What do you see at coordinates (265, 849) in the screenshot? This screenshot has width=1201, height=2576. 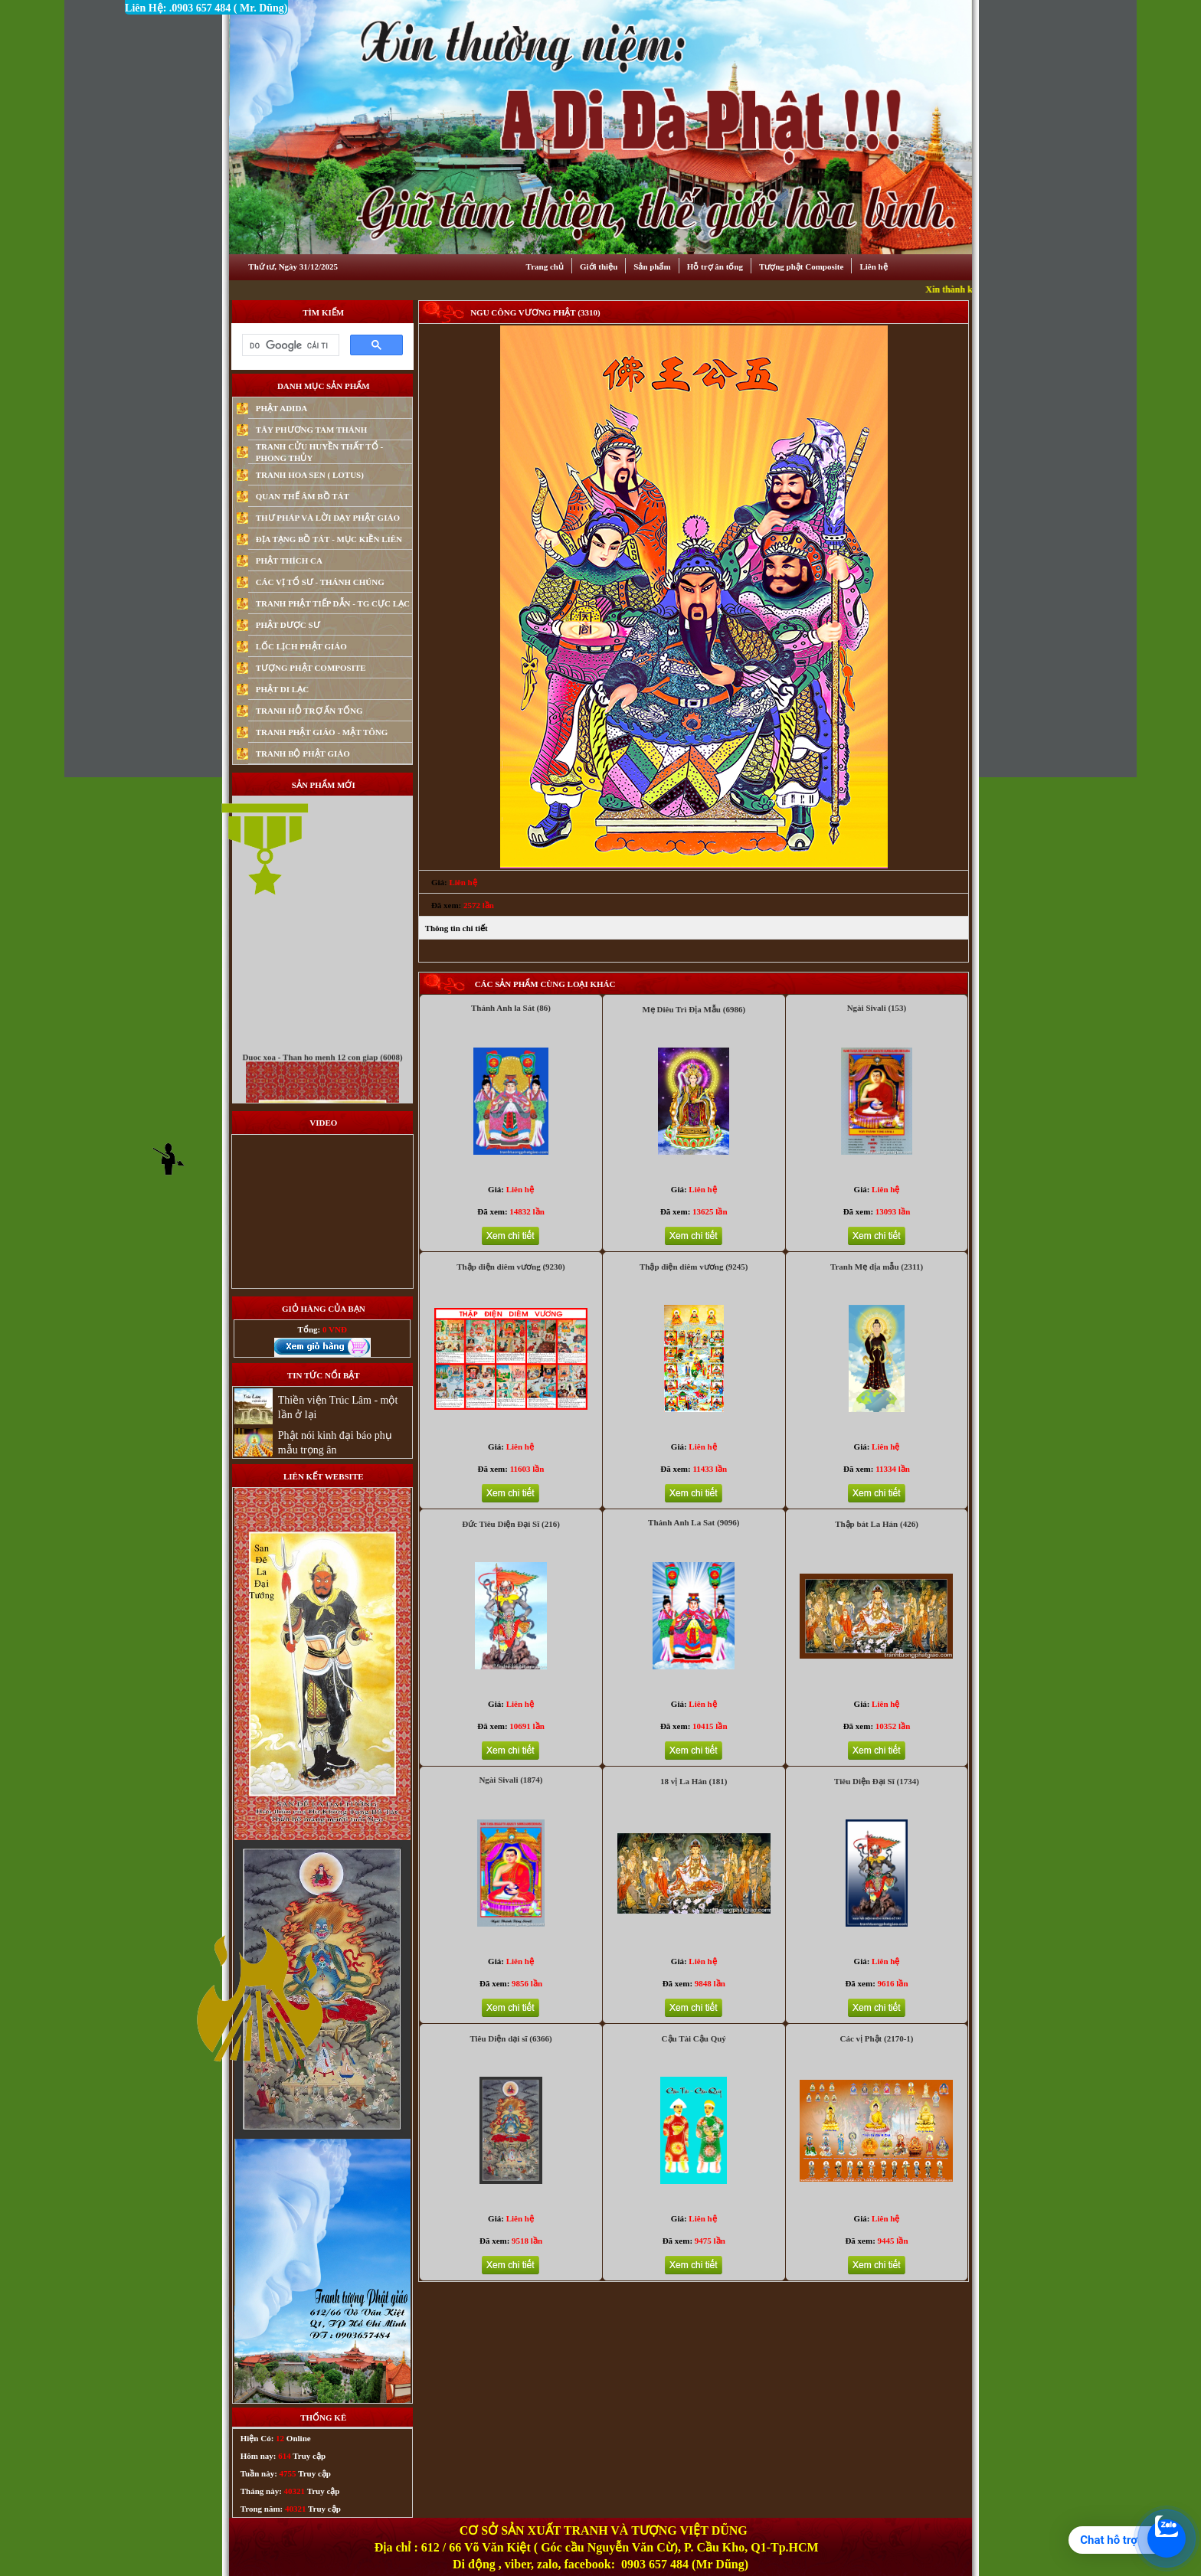 I see `view achievements or awards` at bounding box center [265, 849].